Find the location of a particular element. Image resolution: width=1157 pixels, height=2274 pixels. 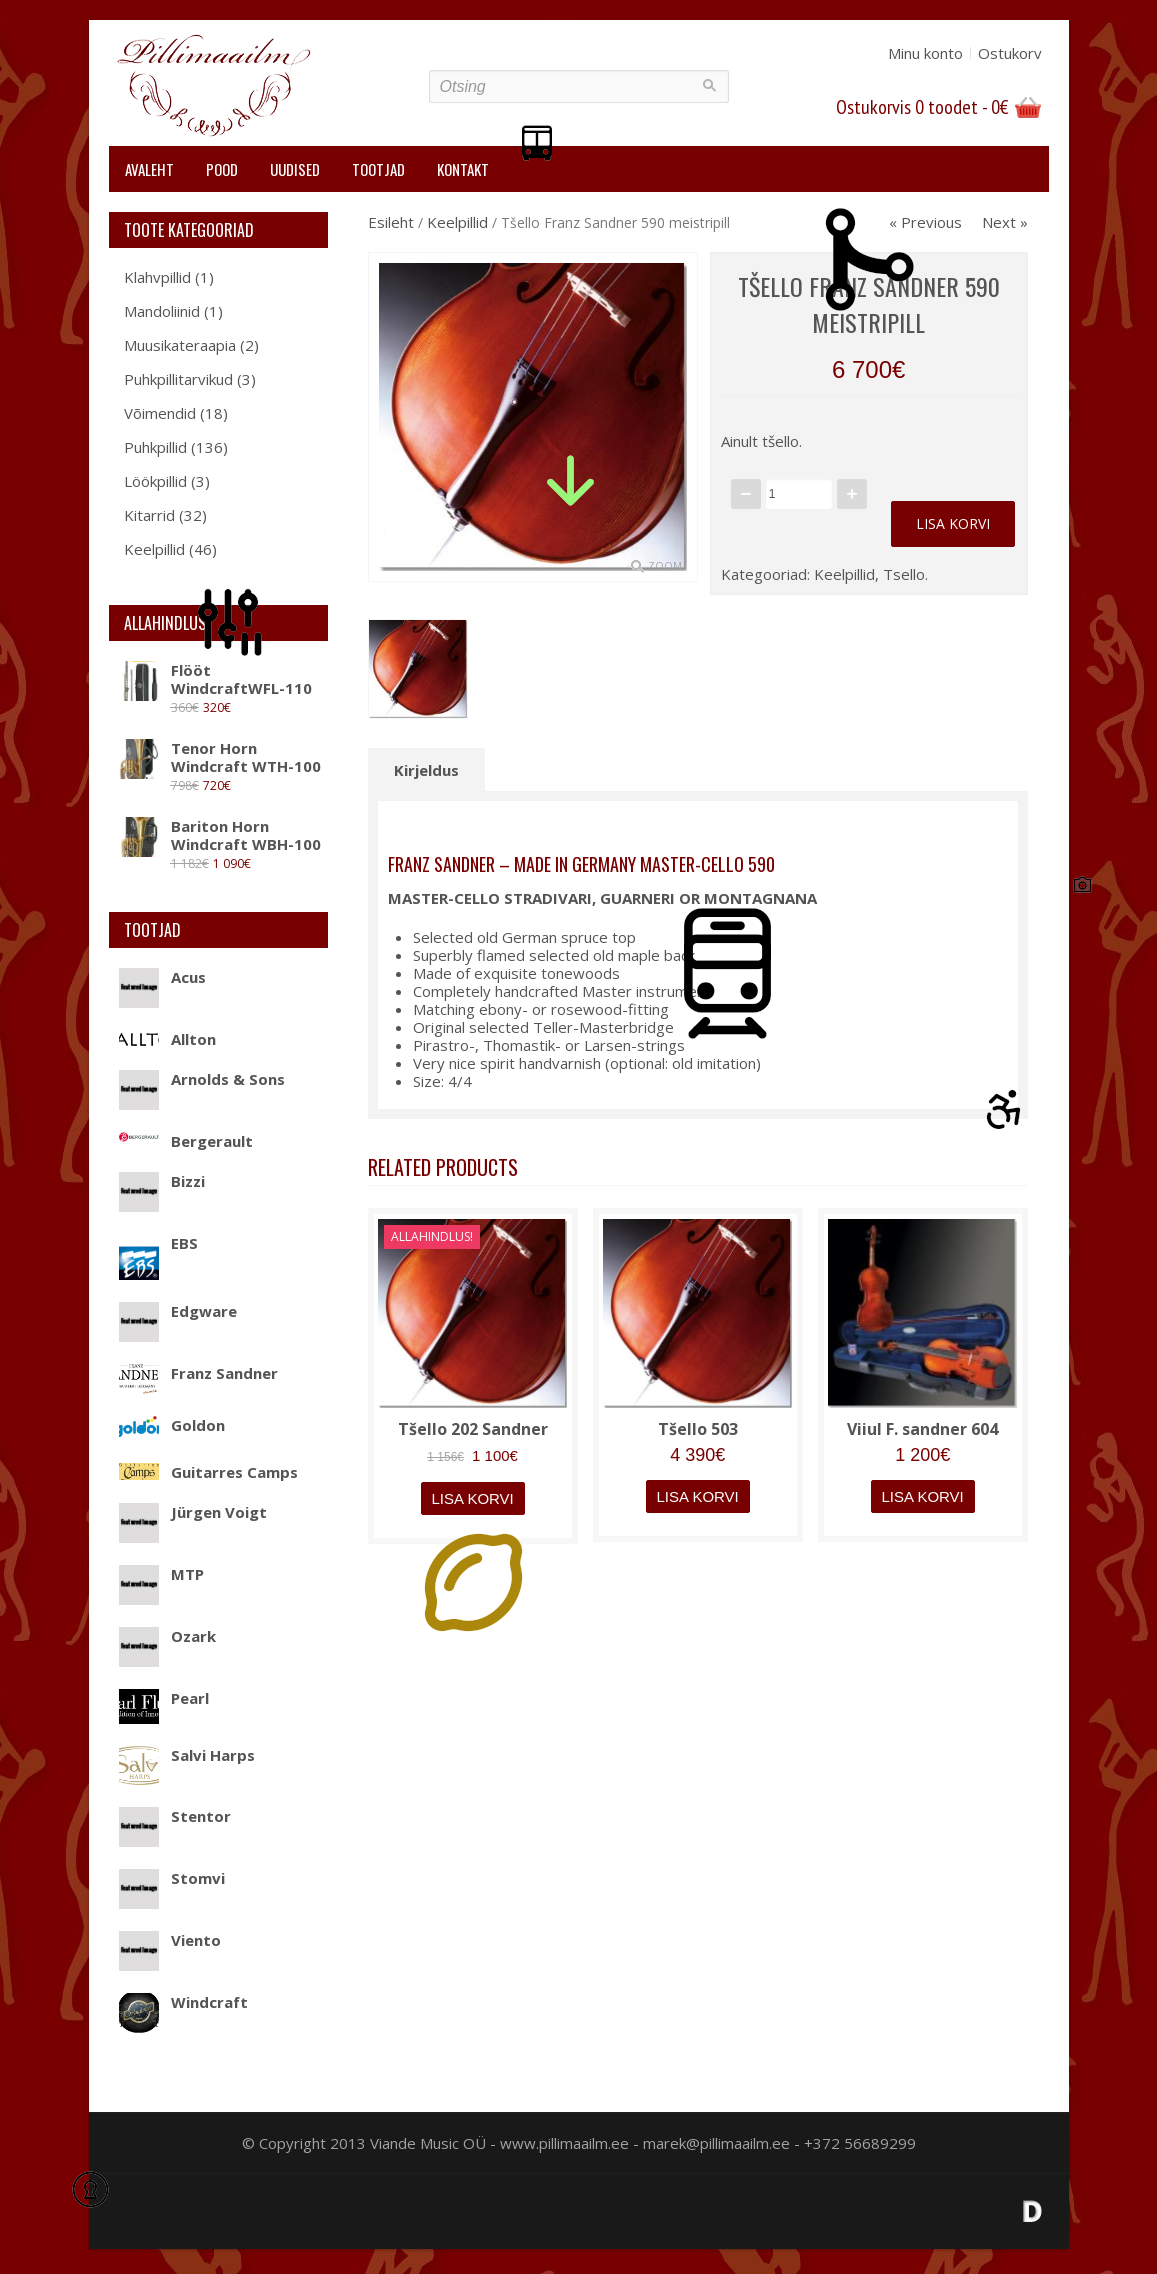

view subway or metro transit options is located at coordinates (727, 973).